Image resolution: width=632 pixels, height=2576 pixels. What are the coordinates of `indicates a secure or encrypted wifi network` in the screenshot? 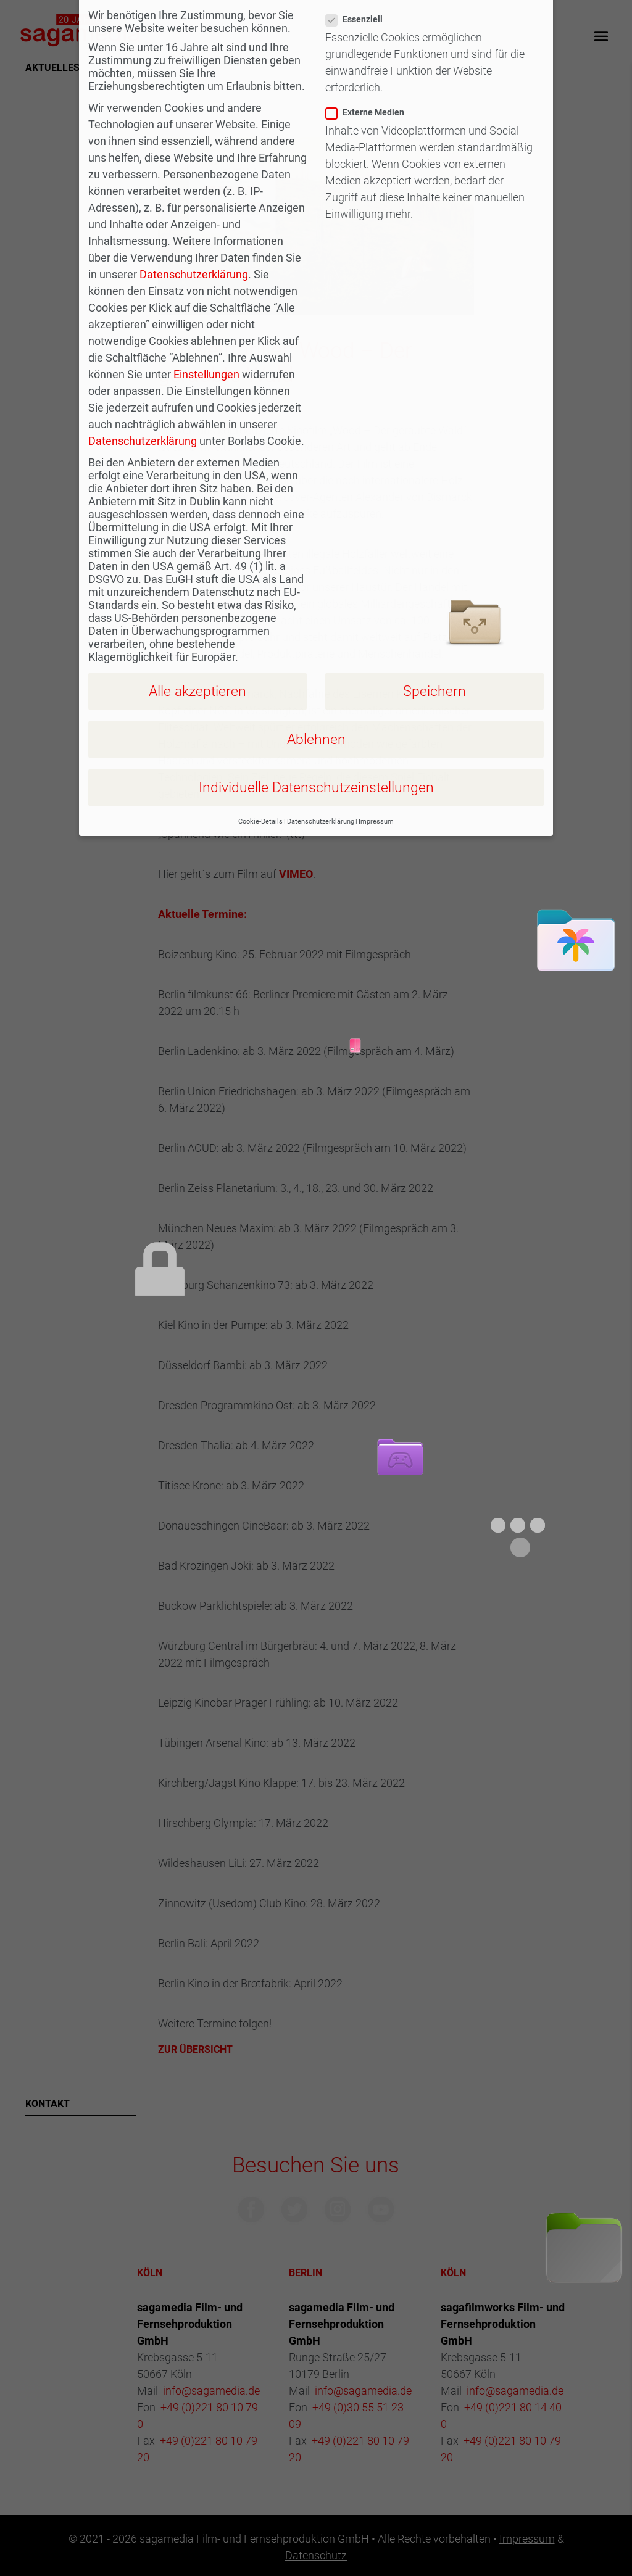 It's located at (160, 1271).